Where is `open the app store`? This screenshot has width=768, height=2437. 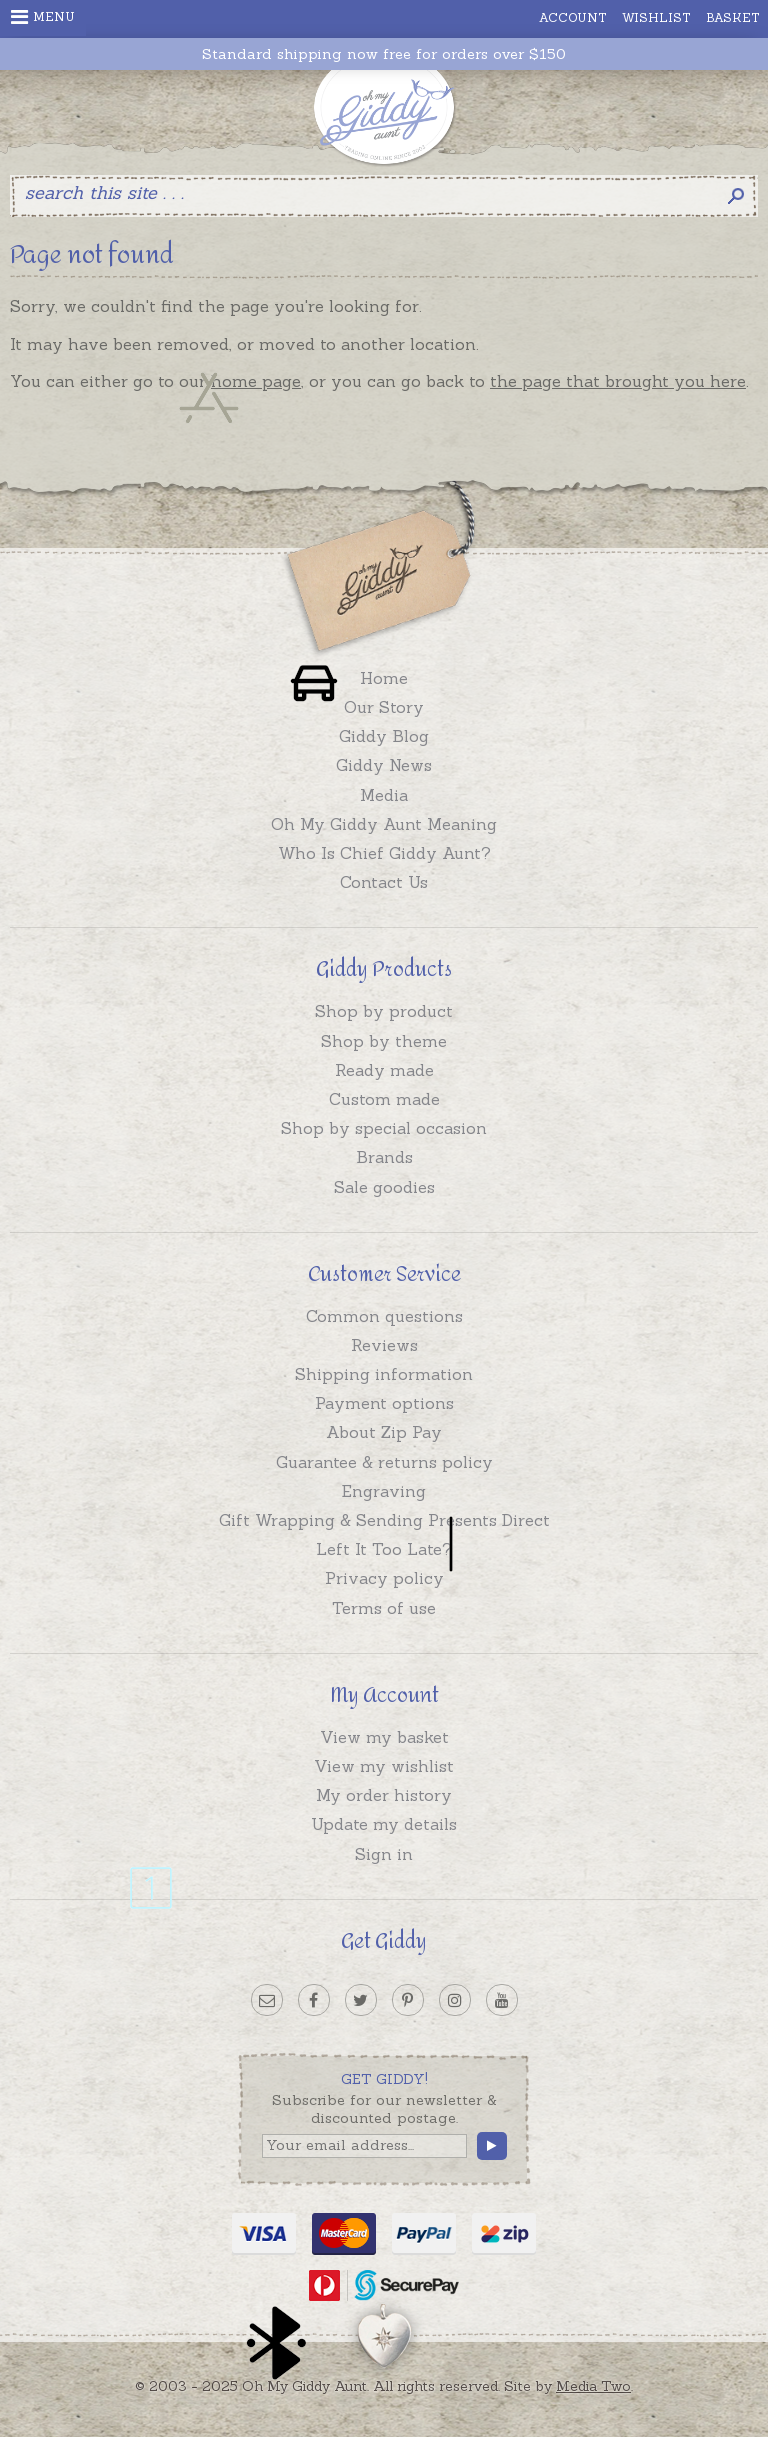
open the app store is located at coordinates (209, 400).